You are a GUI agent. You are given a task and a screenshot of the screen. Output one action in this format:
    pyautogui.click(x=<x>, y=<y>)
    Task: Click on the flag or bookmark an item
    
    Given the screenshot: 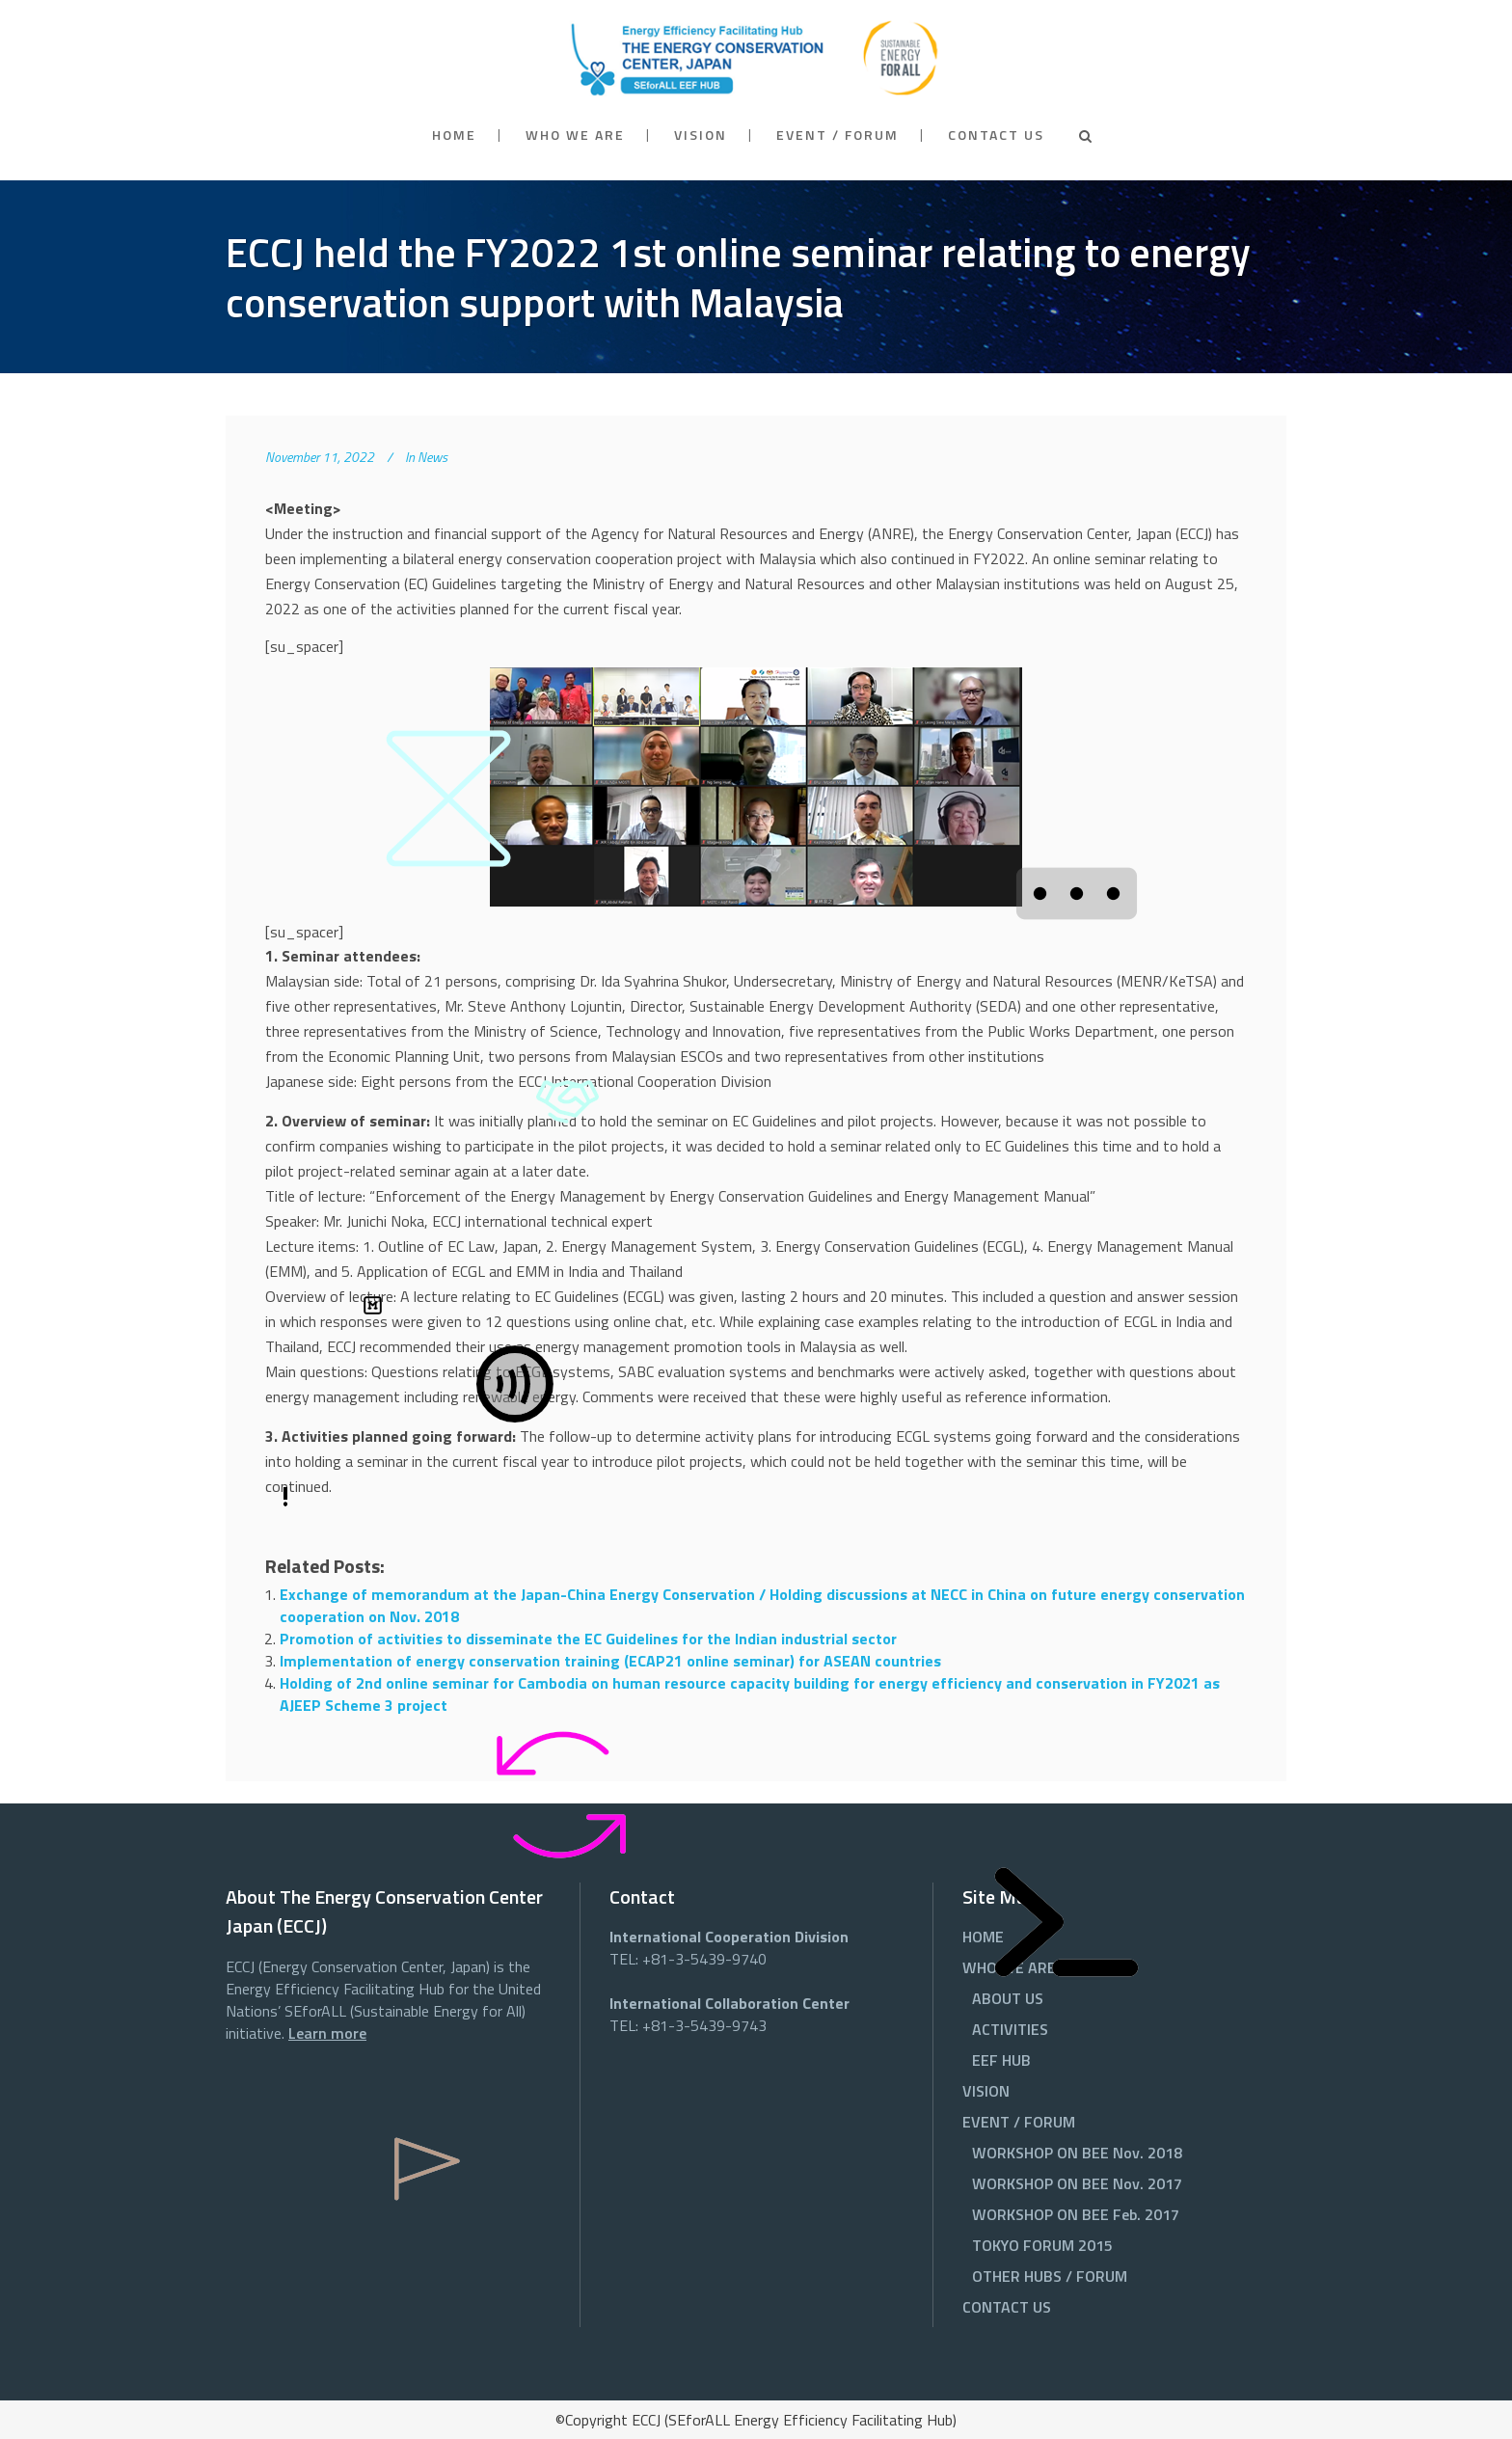 What is the action you would take?
    pyautogui.click(x=420, y=2169)
    